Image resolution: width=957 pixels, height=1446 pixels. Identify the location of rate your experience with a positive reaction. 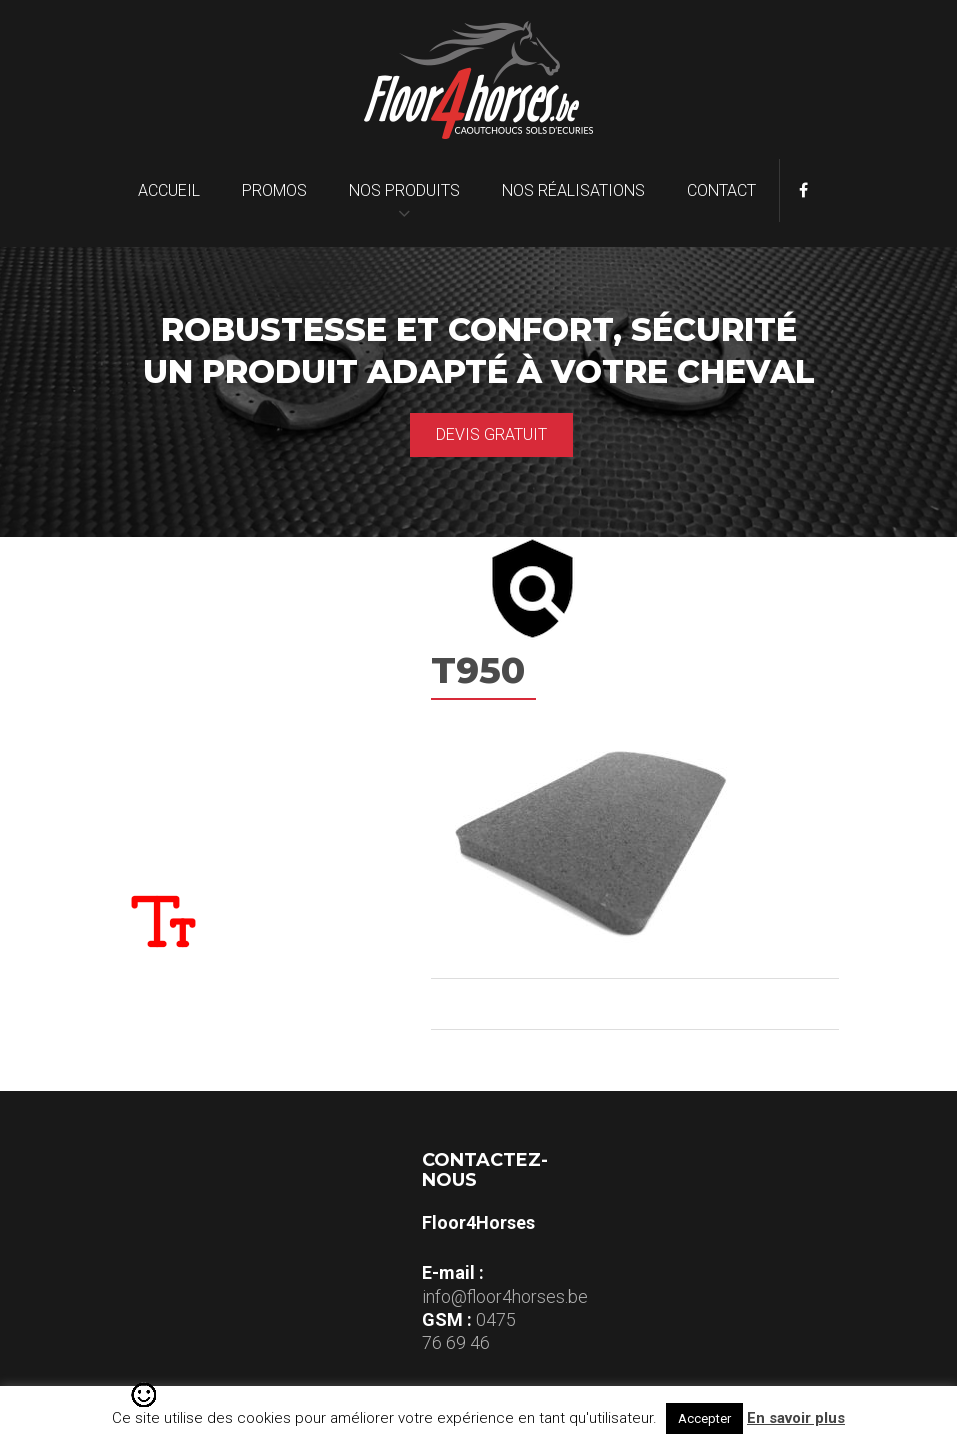
(144, 1395).